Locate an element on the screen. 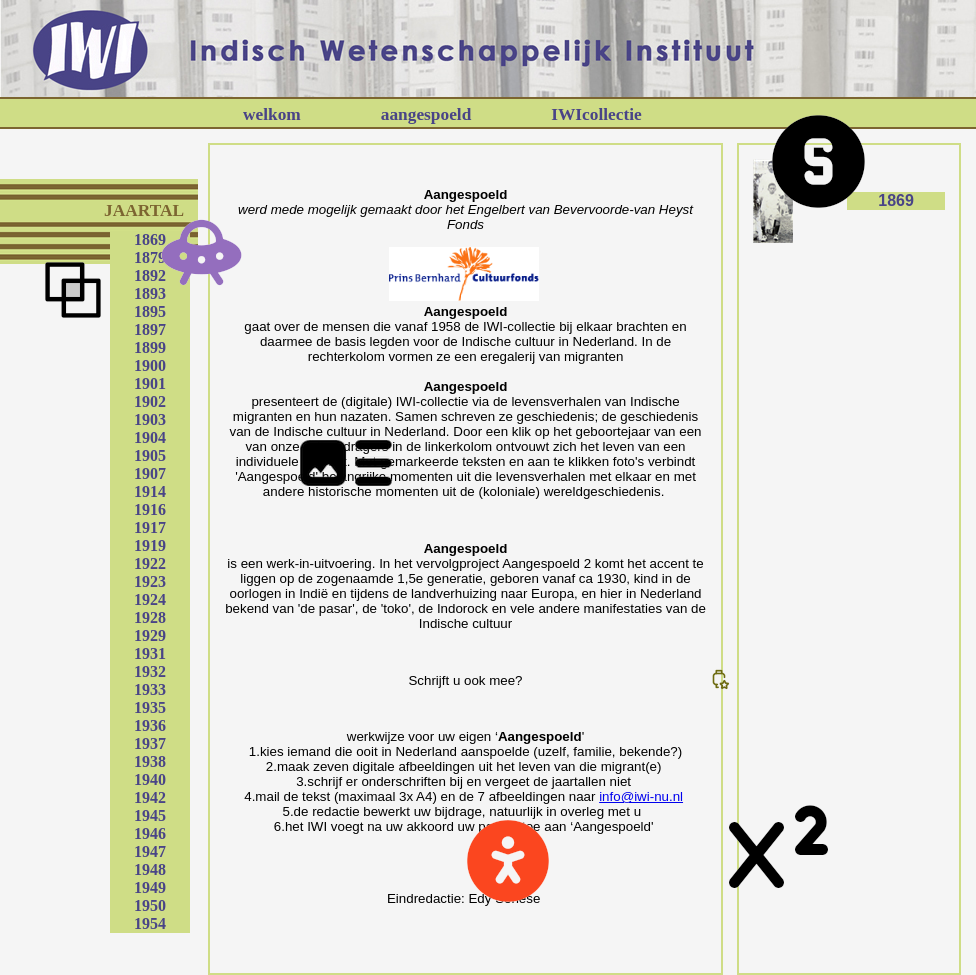 This screenshot has height=975, width=976. apply superscript formatting to selected text is located at coordinates (773, 855).